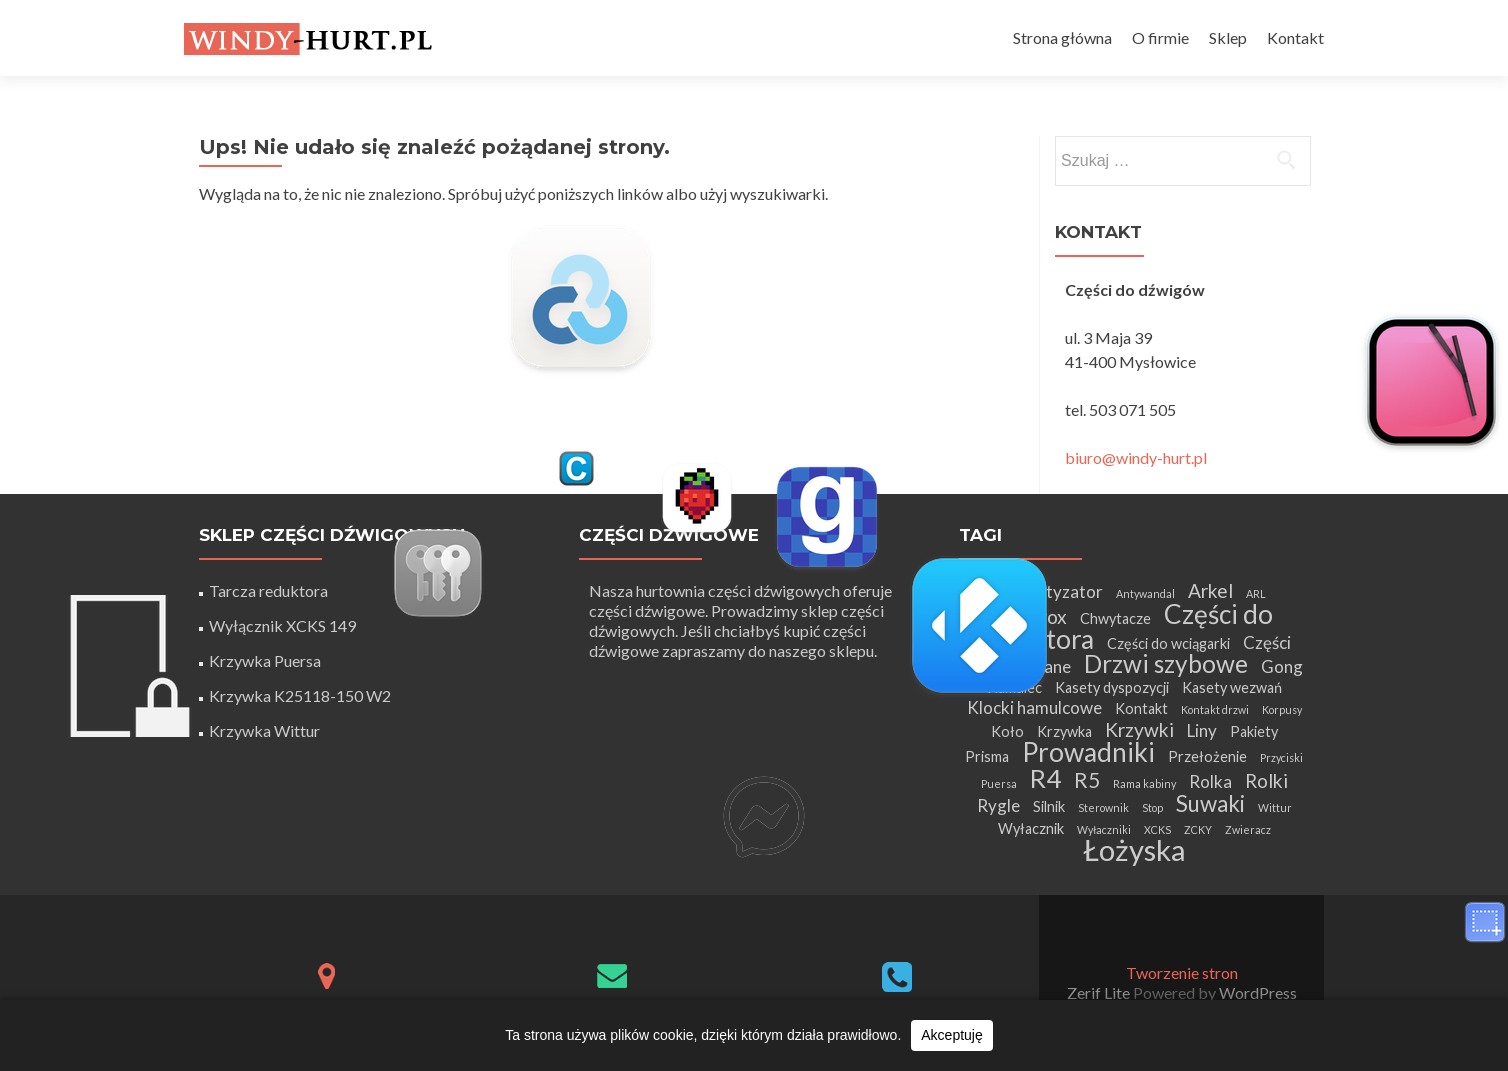  What do you see at coordinates (827, 517) in the screenshot?
I see `launch garry's mod game` at bounding box center [827, 517].